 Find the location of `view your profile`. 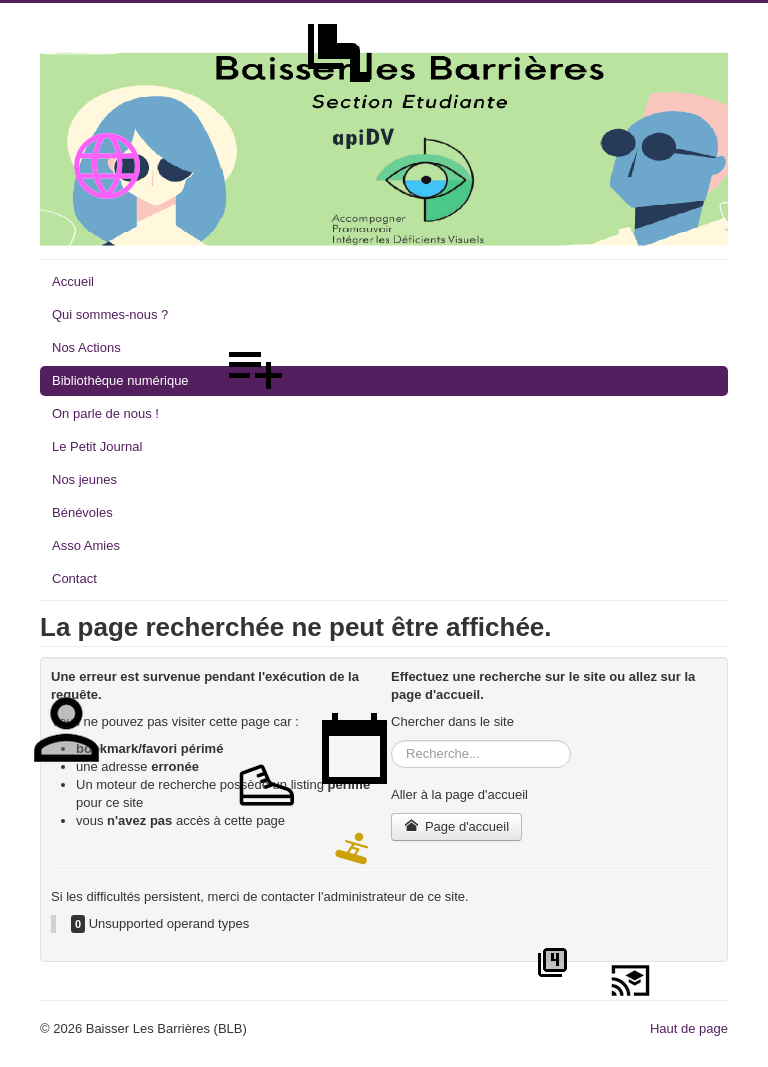

view your profile is located at coordinates (66, 729).